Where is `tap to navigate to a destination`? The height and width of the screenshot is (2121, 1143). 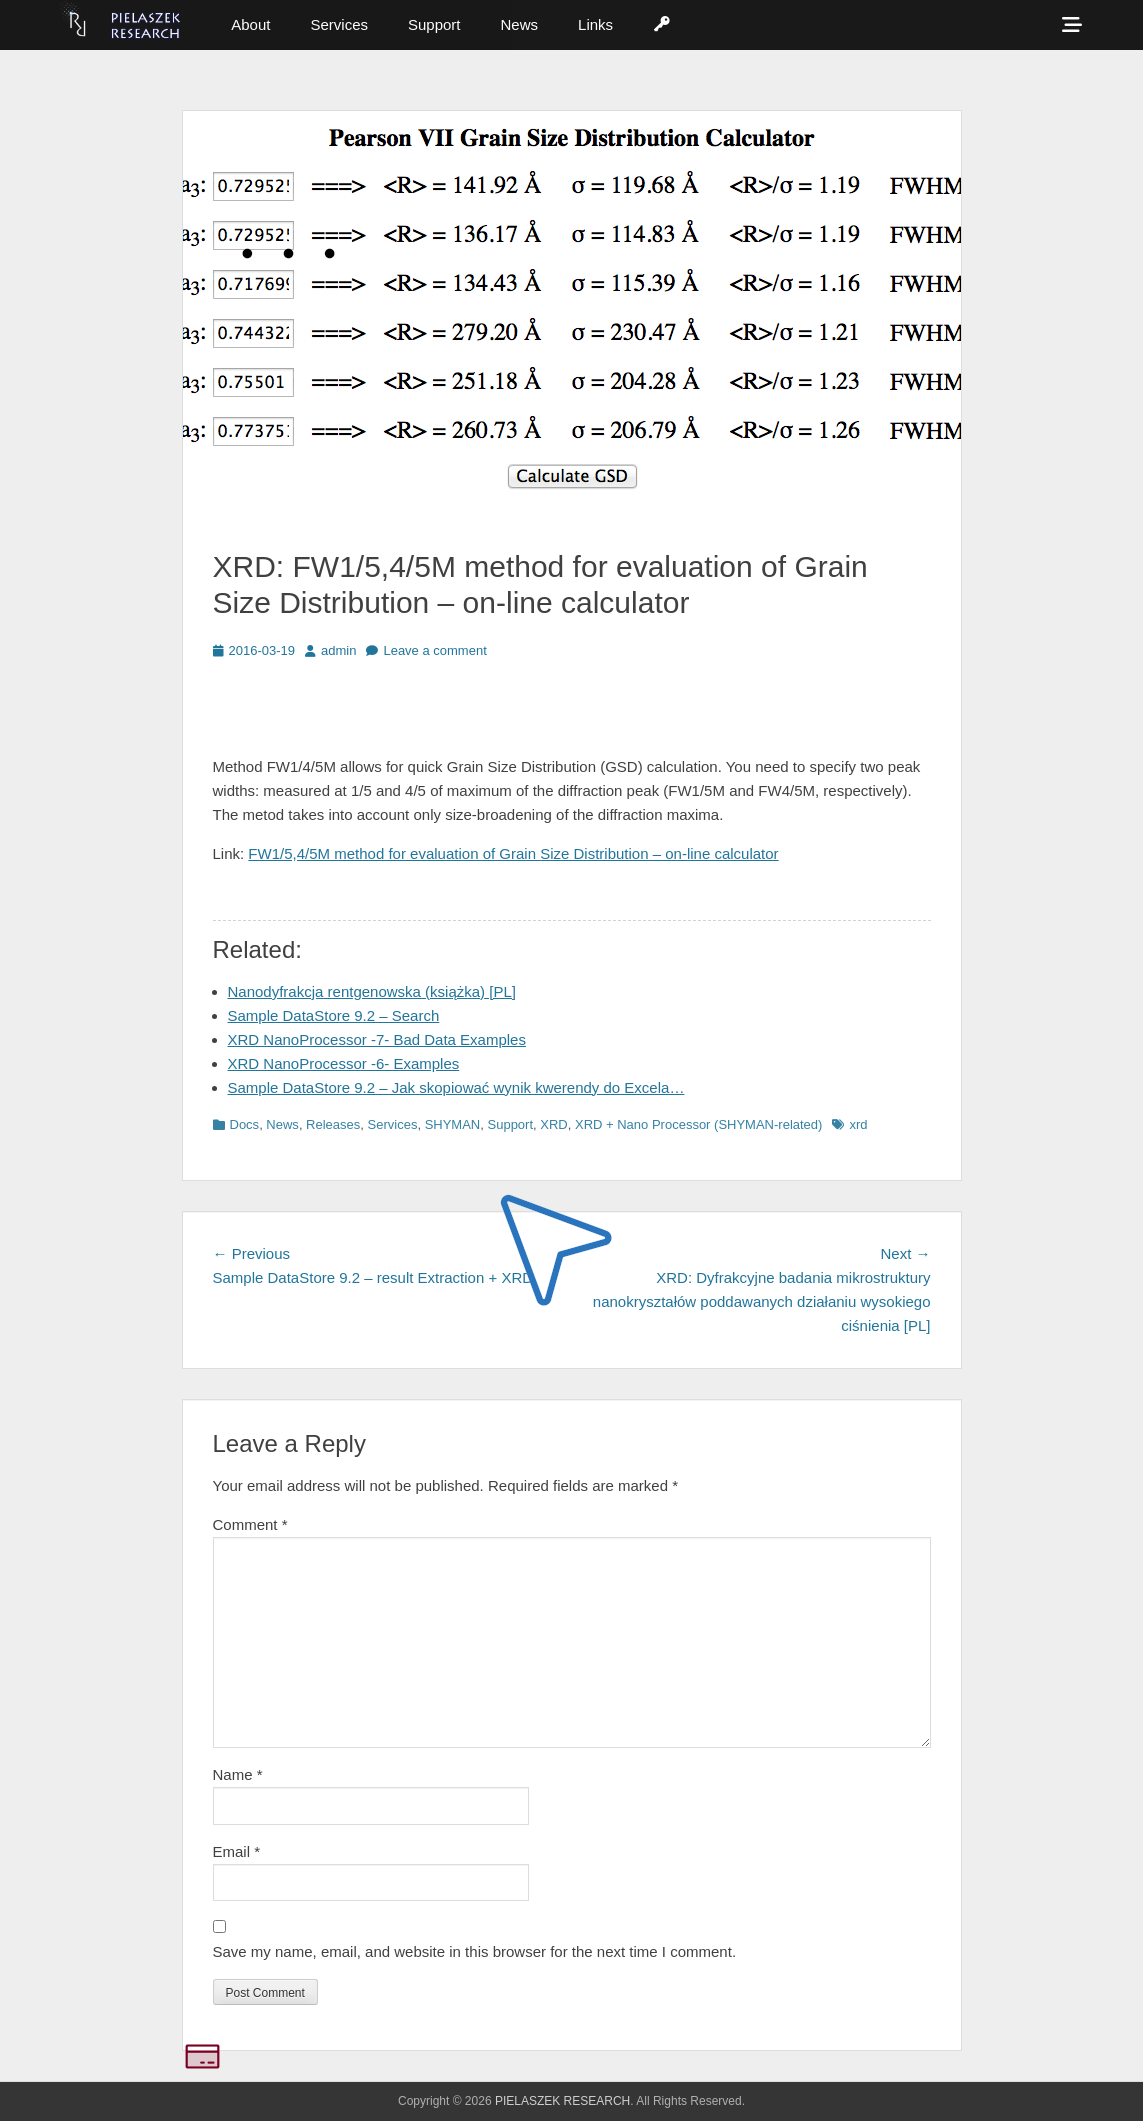 tap to navigate to a destination is located at coordinates (547, 1241).